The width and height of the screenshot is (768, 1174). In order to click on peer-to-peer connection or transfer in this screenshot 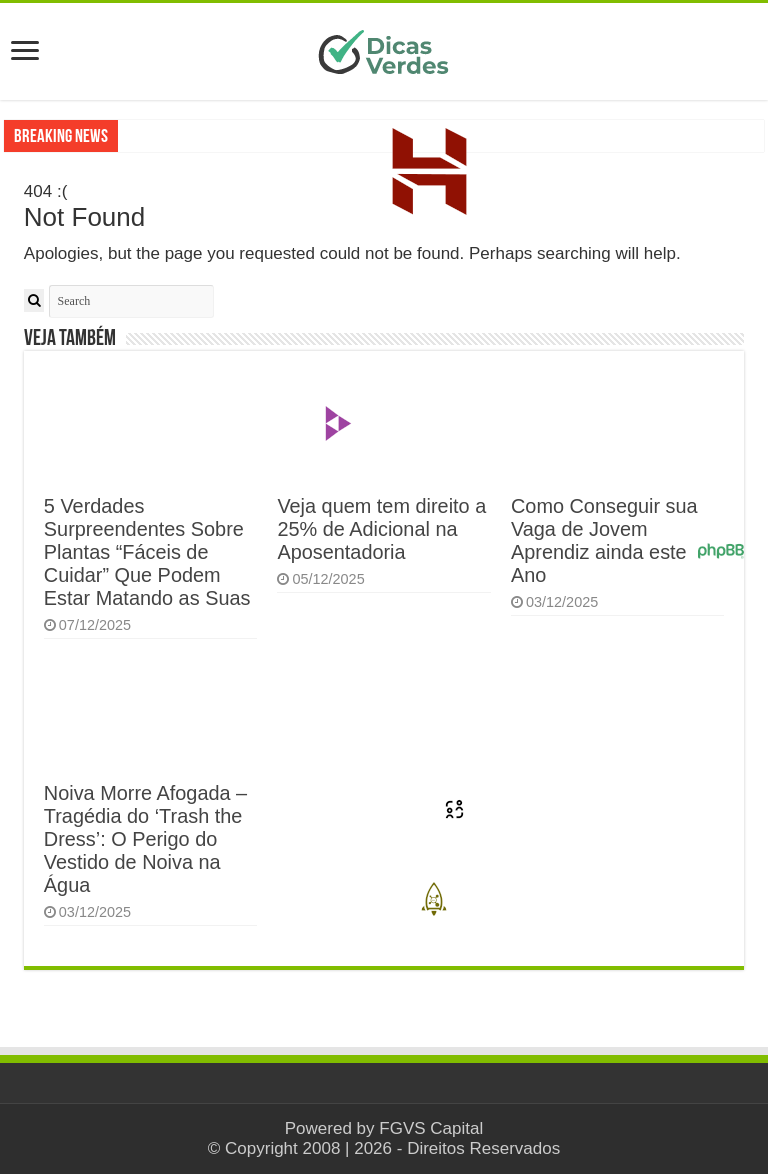, I will do `click(454, 809)`.